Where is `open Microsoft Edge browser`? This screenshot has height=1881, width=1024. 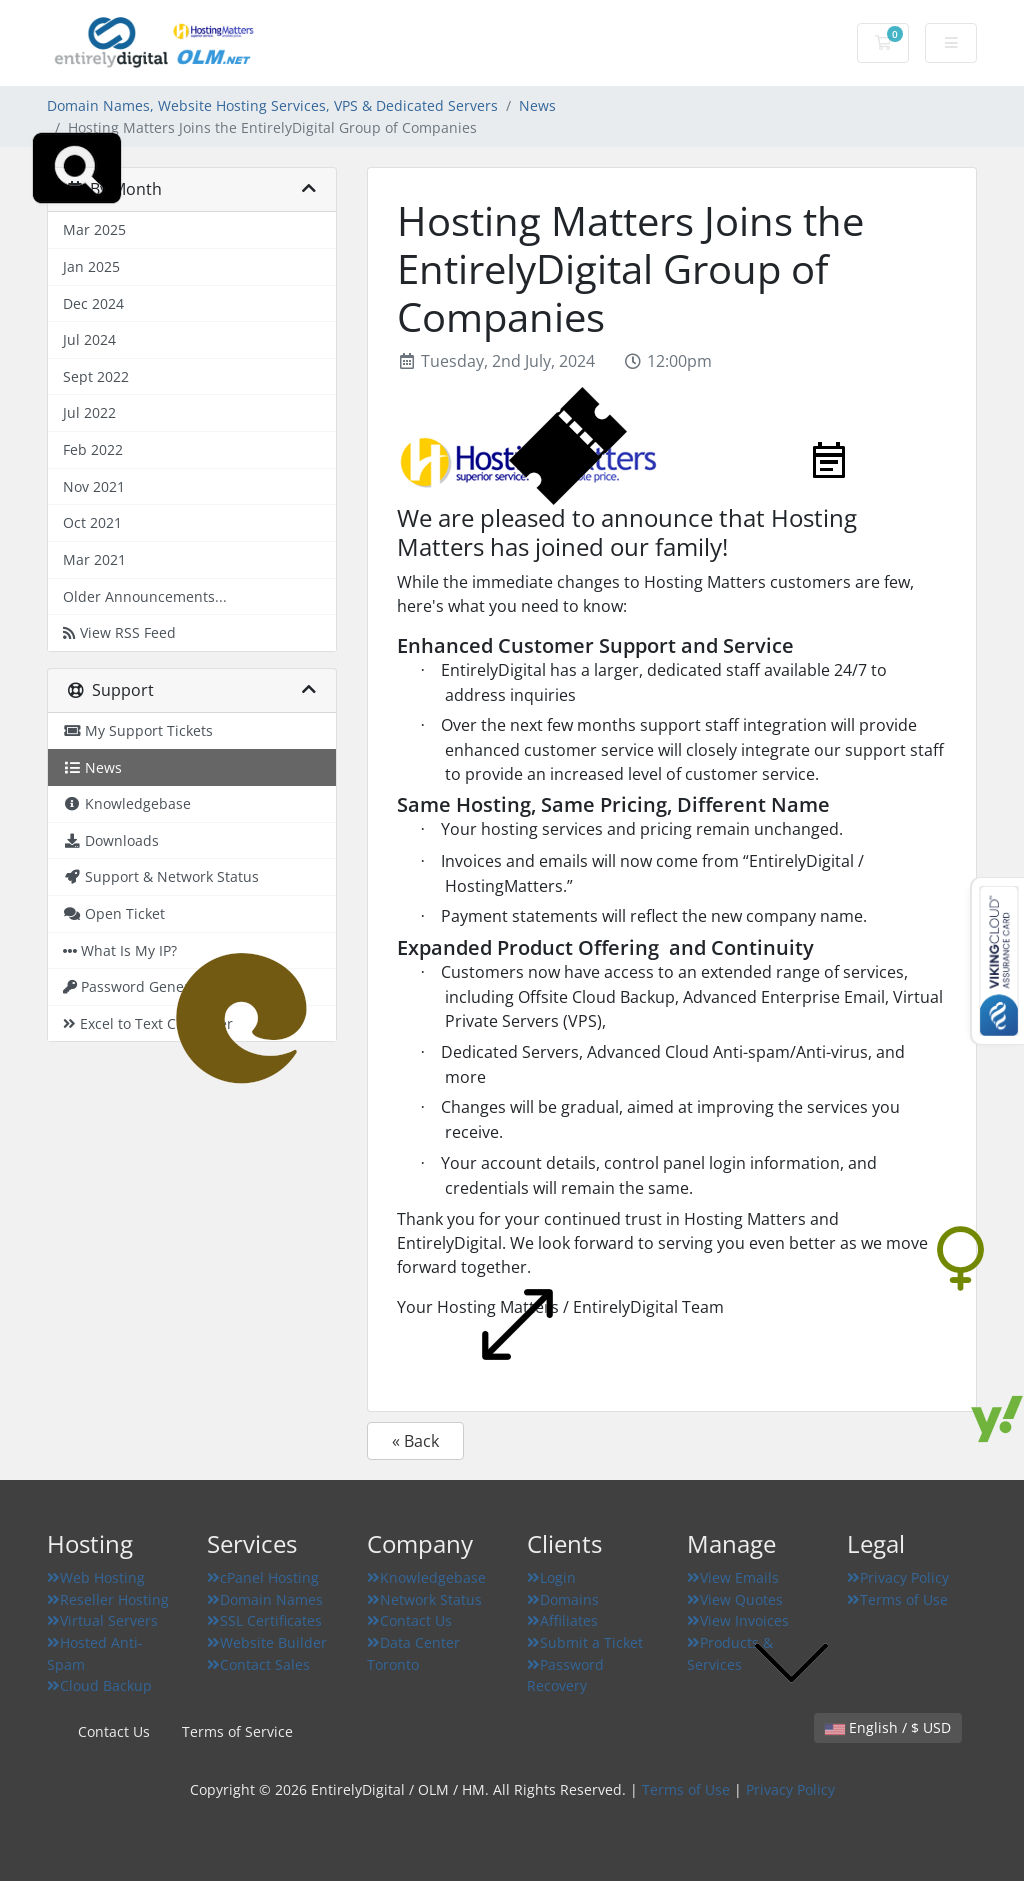
open Microsoft Edge browser is located at coordinates (241, 1018).